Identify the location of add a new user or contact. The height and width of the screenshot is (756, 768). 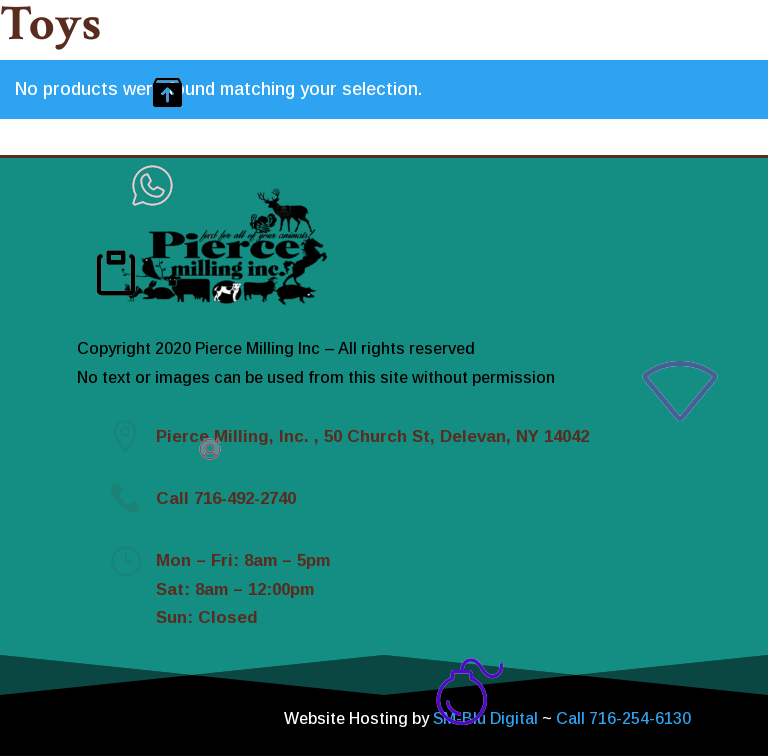
(210, 449).